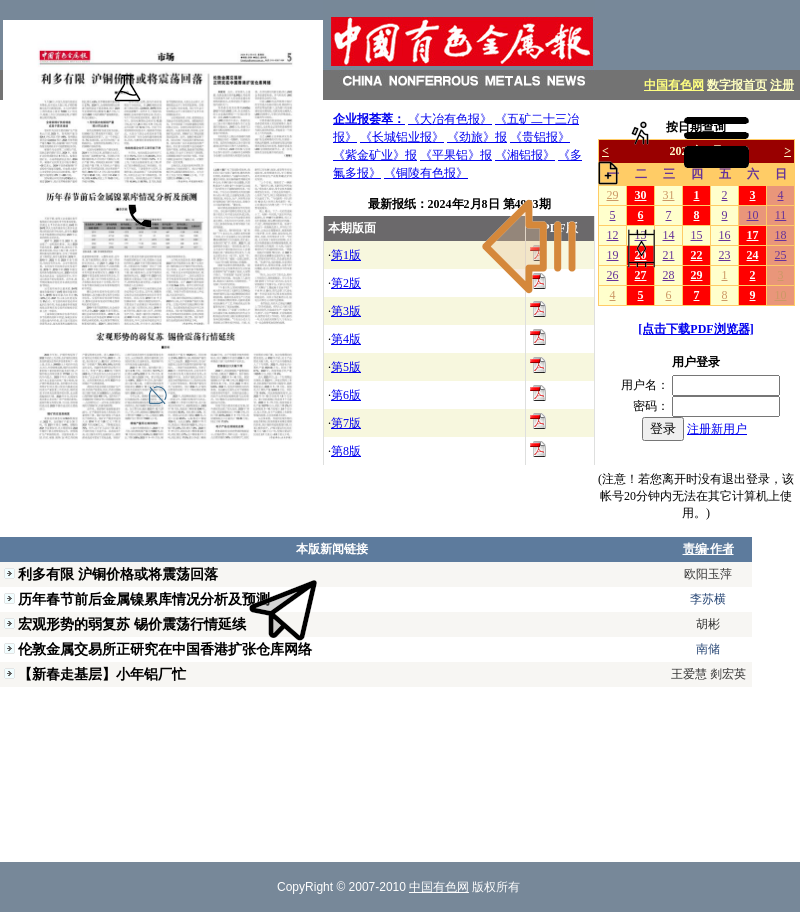 The height and width of the screenshot is (912, 800). I want to click on go back or return to previous screen, so click(532, 246).